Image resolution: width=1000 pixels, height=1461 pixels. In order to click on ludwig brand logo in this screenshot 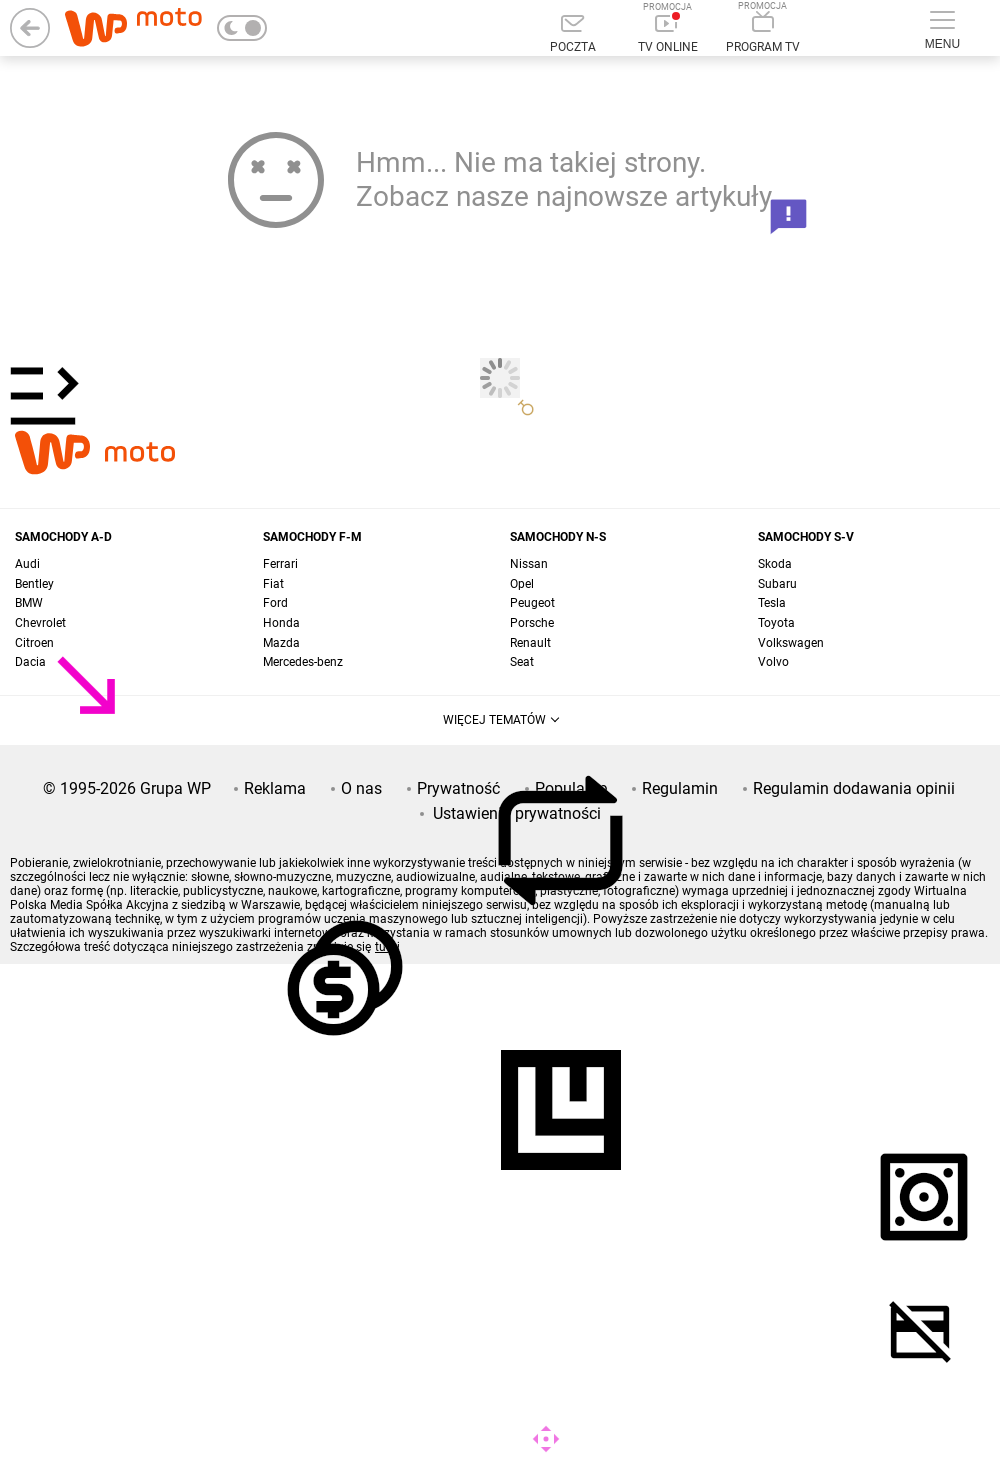, I will do `click(561, 1110)`.